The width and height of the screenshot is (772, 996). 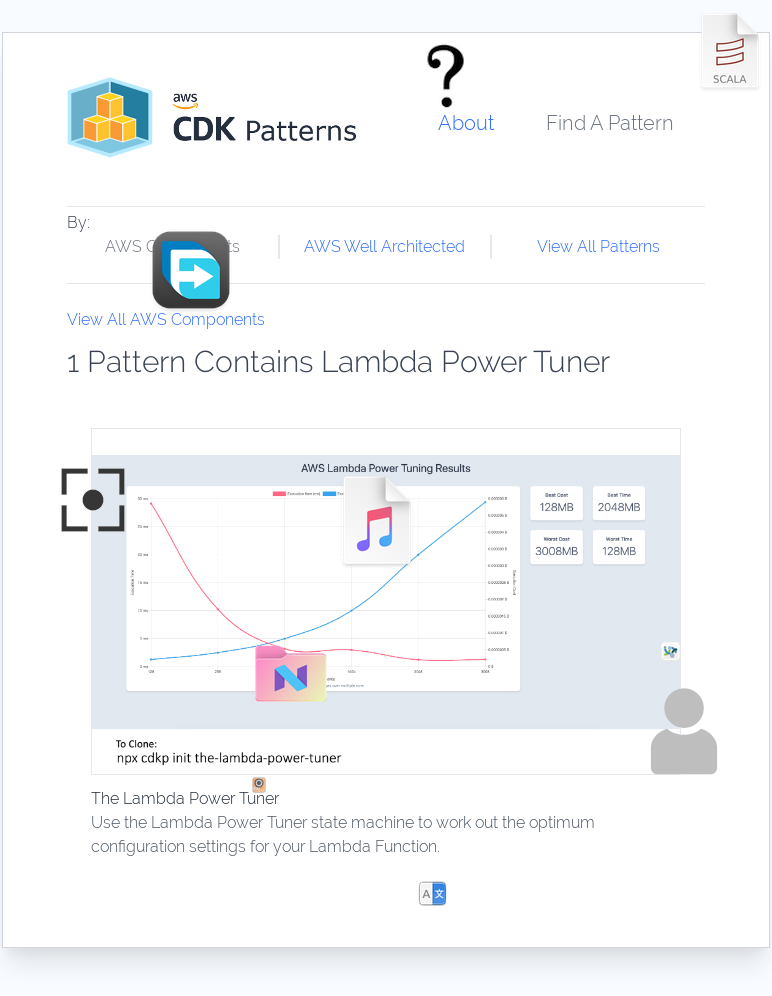 What do you see at coordinates (448, 78) in the screenshot?
I see `access help documentation or support` at bounding box center [448, 78].